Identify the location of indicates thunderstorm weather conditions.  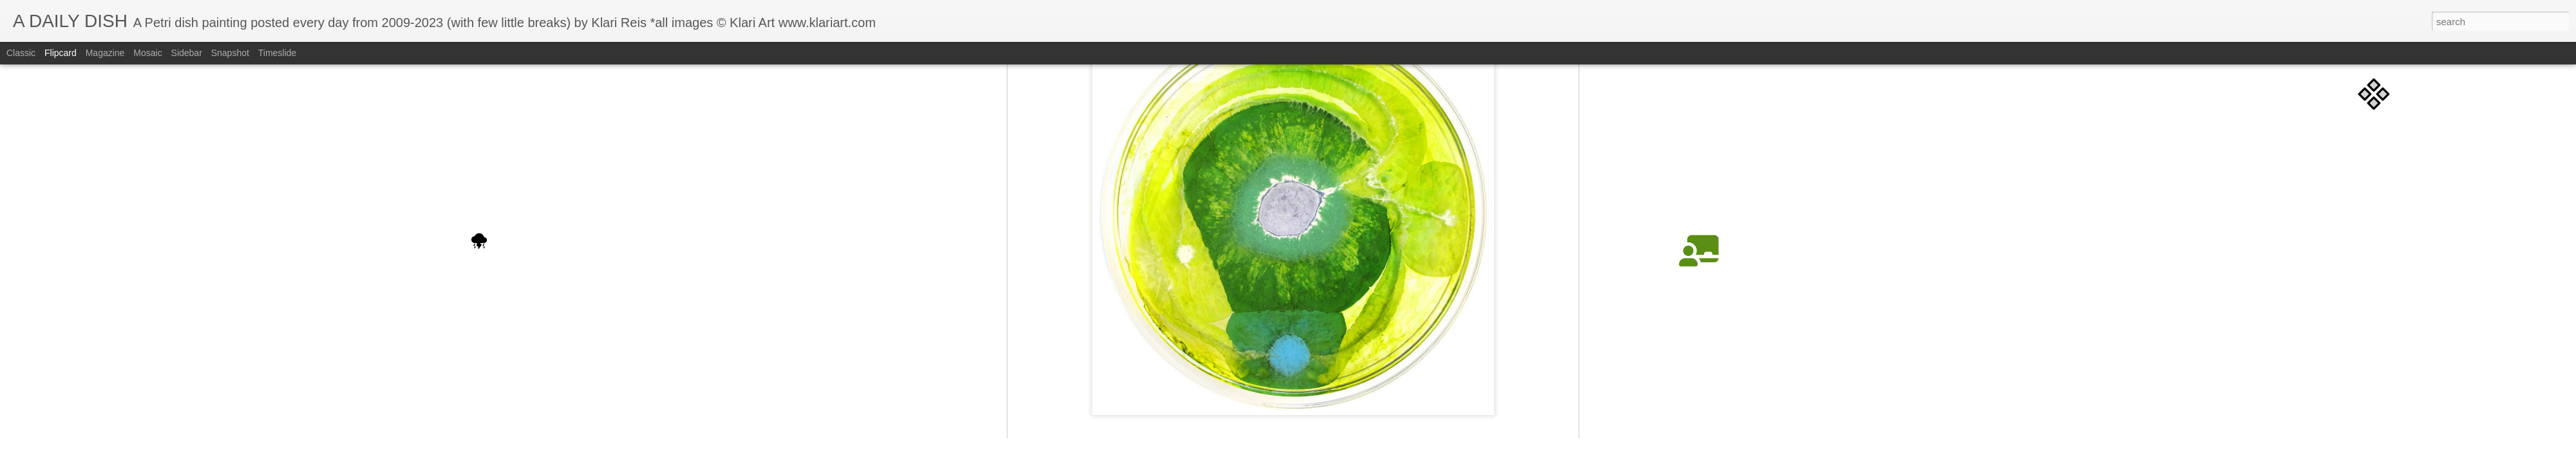
(479, 241).